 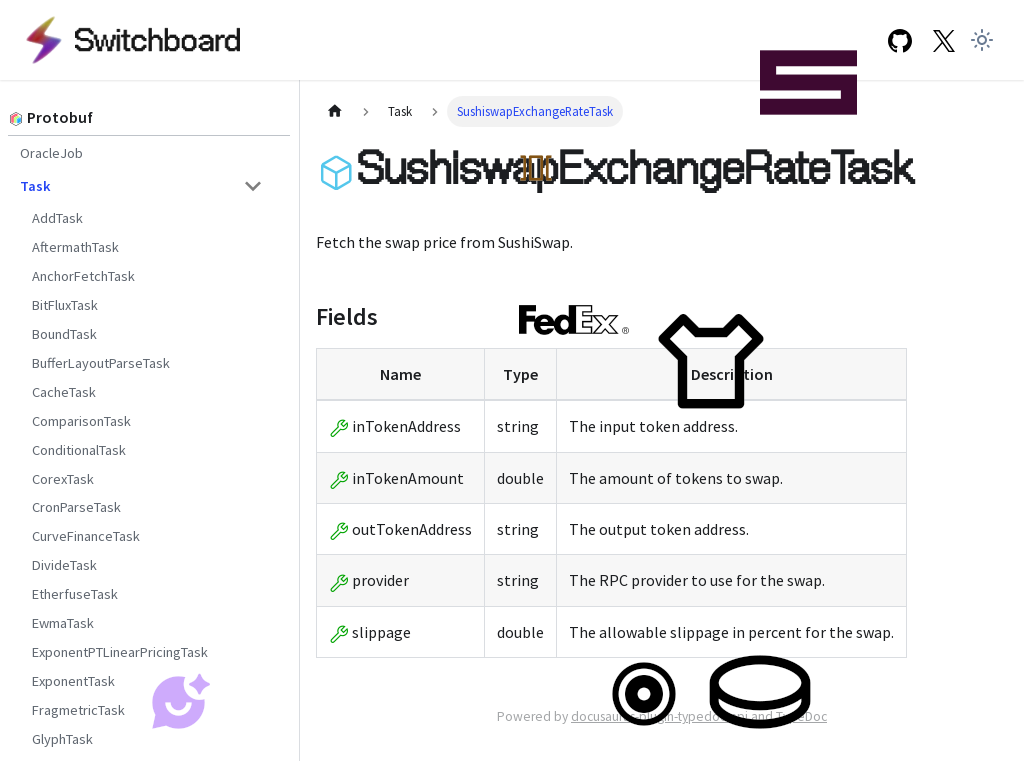 What do you see at coordinates (644, 694) in the screenshot?
I see `enable focus or do not disturb mode` at bounding box center [644, 694].